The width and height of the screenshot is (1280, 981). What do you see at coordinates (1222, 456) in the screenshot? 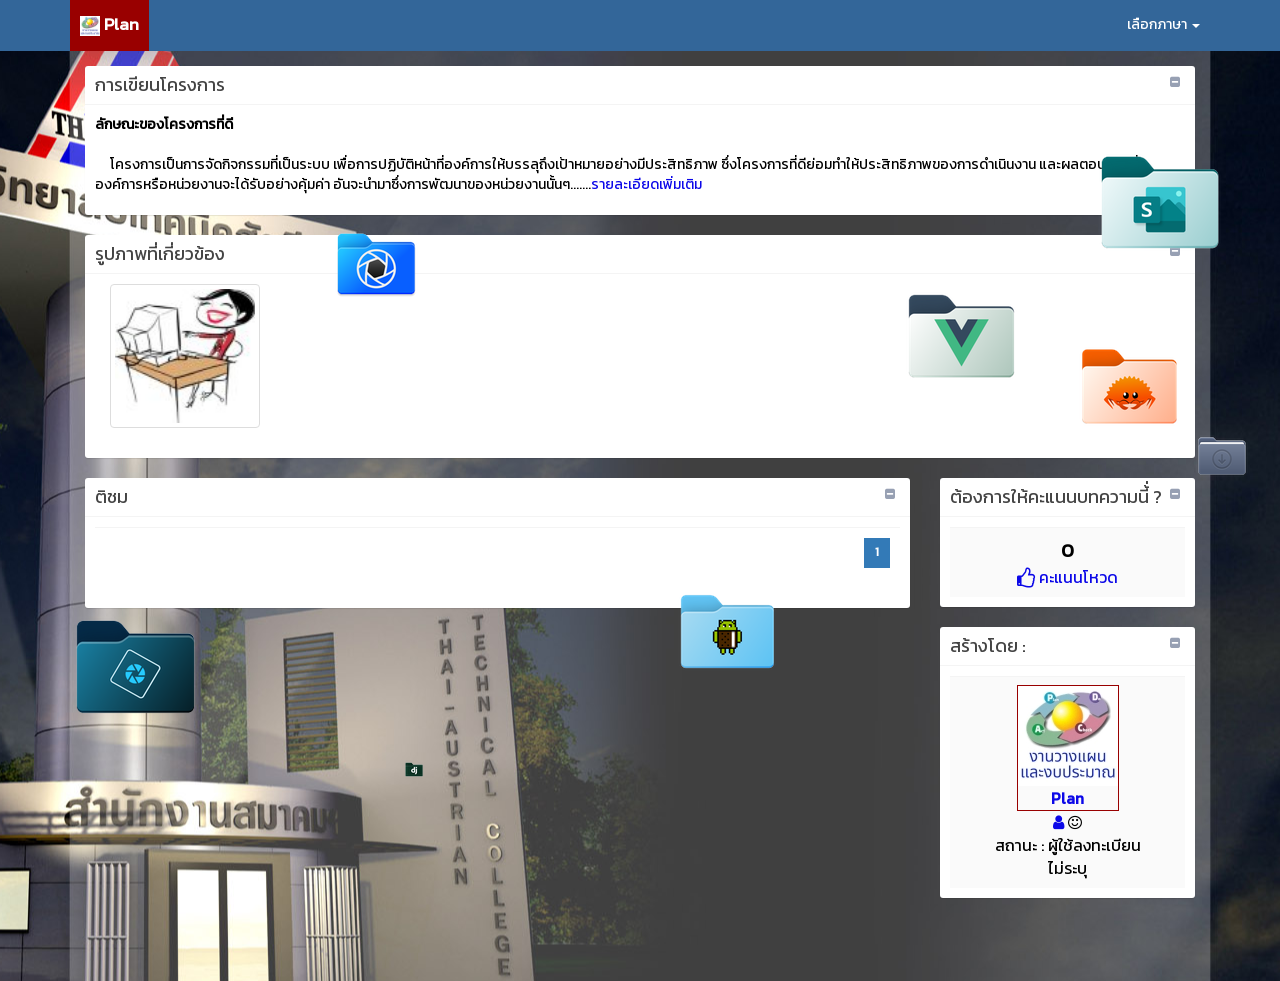
I see `access your downloads folder` at bounding box center [1222, 456].